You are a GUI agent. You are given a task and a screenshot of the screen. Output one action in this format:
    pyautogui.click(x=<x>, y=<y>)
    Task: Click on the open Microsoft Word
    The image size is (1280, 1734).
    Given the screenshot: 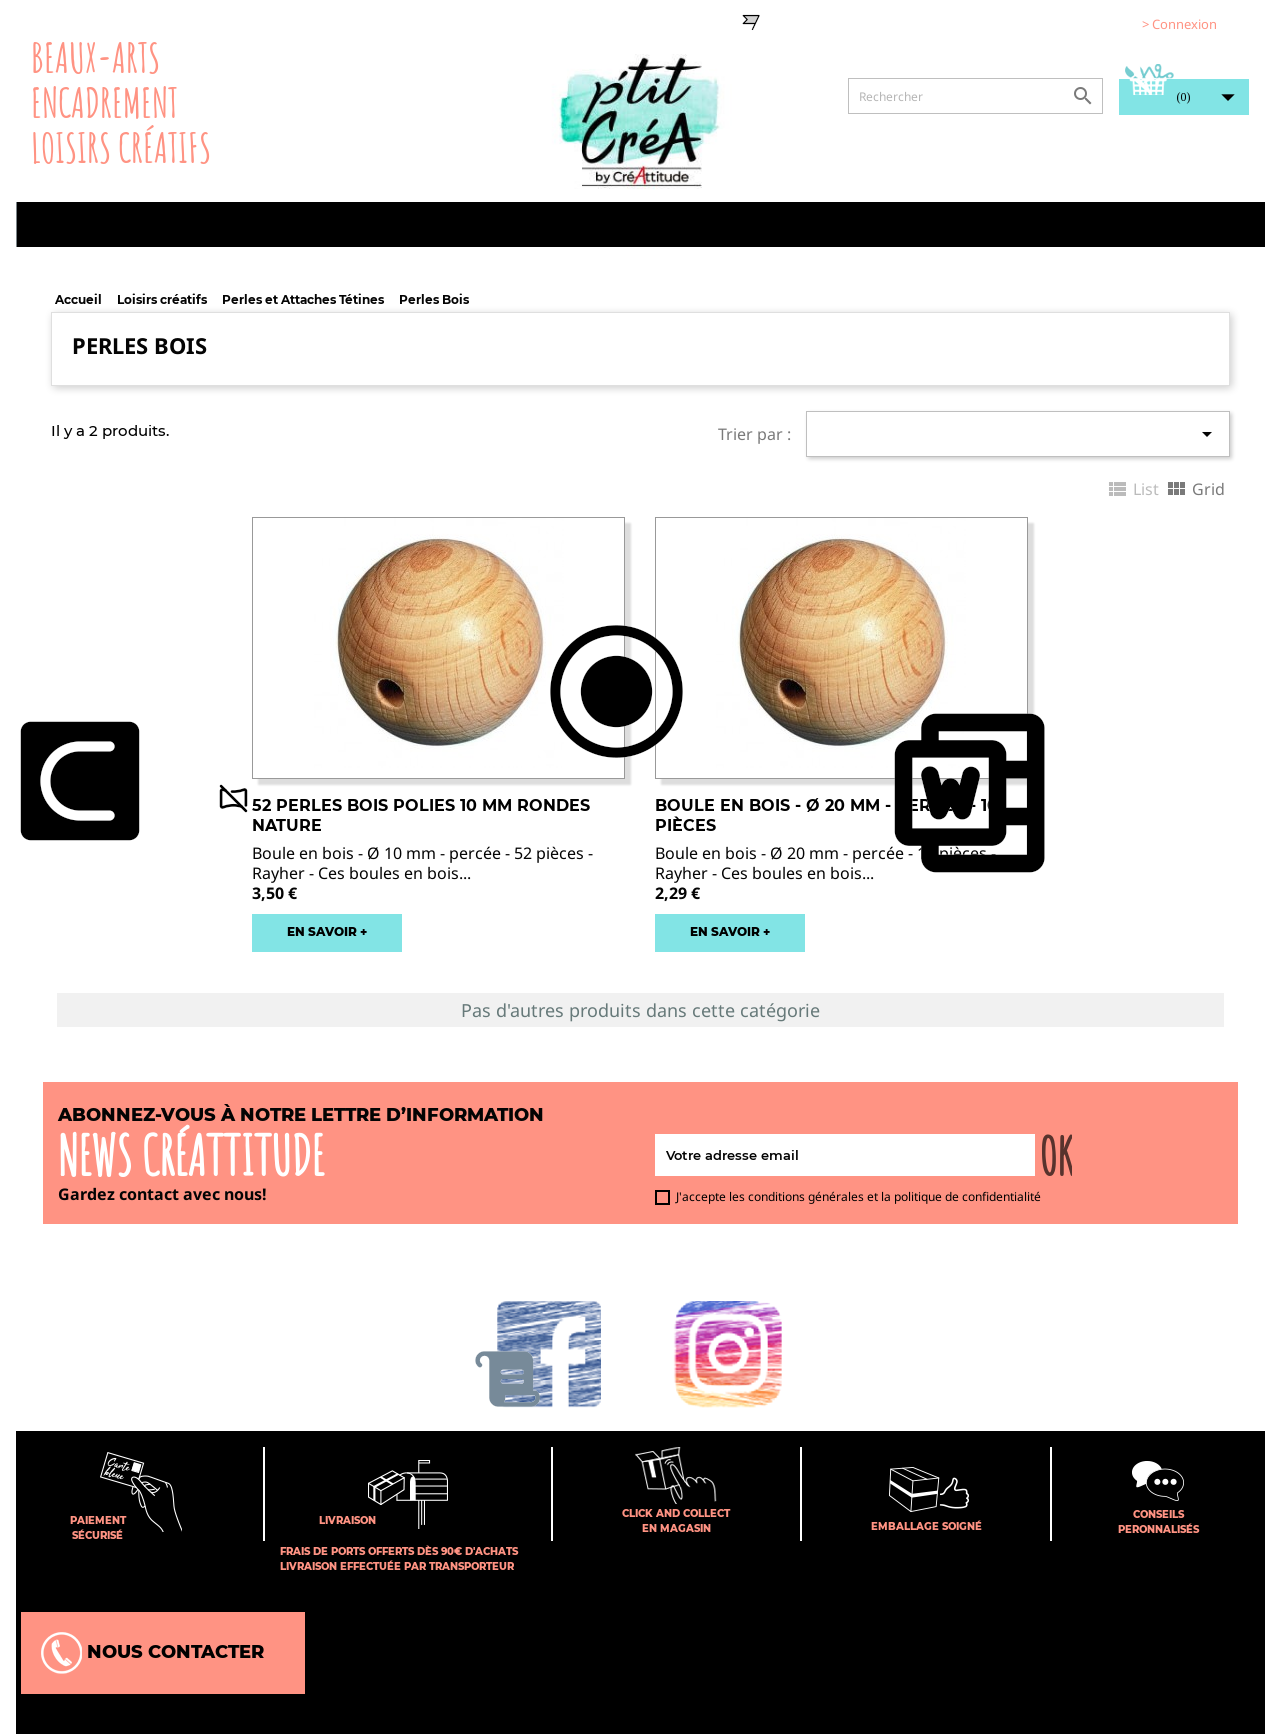 What is the action you would take?
    pyautogui.click(x=977, y=793)
    